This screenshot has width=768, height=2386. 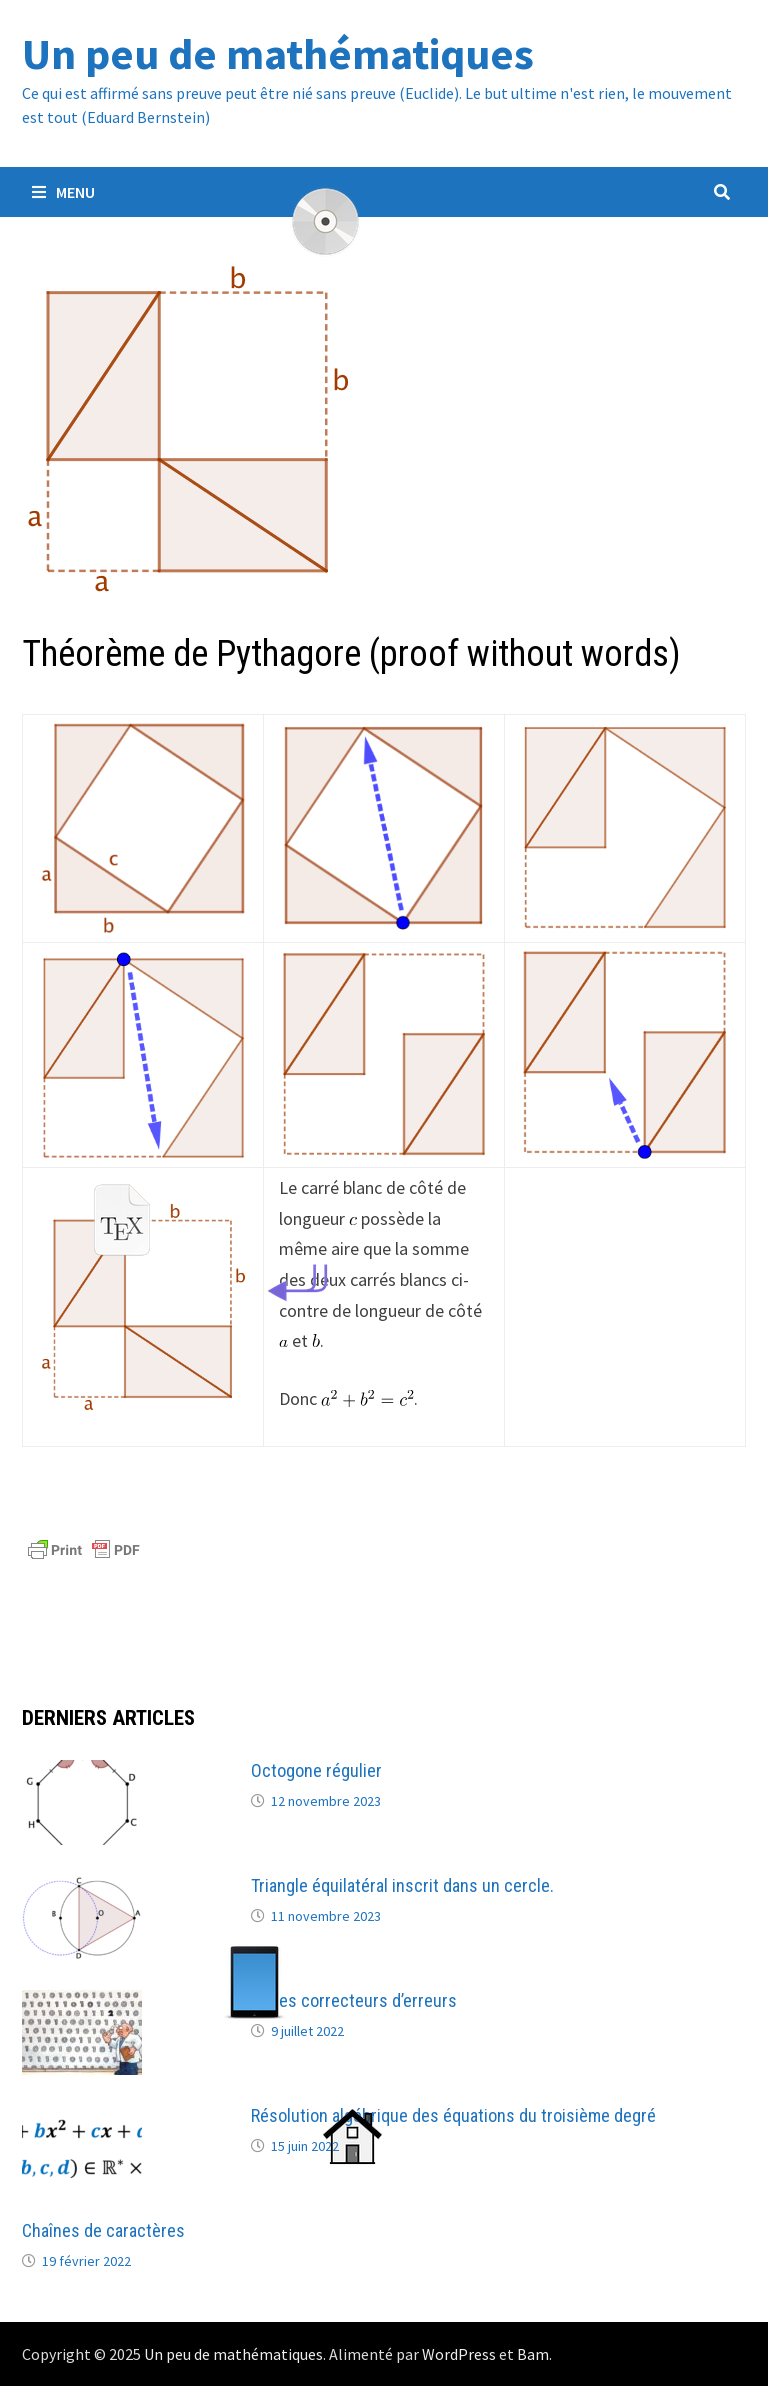 What do you see at coordinates (296, 1282) in the screenshot?
I see `reply to all recipients of an email` at bounding box center [296, 1282].